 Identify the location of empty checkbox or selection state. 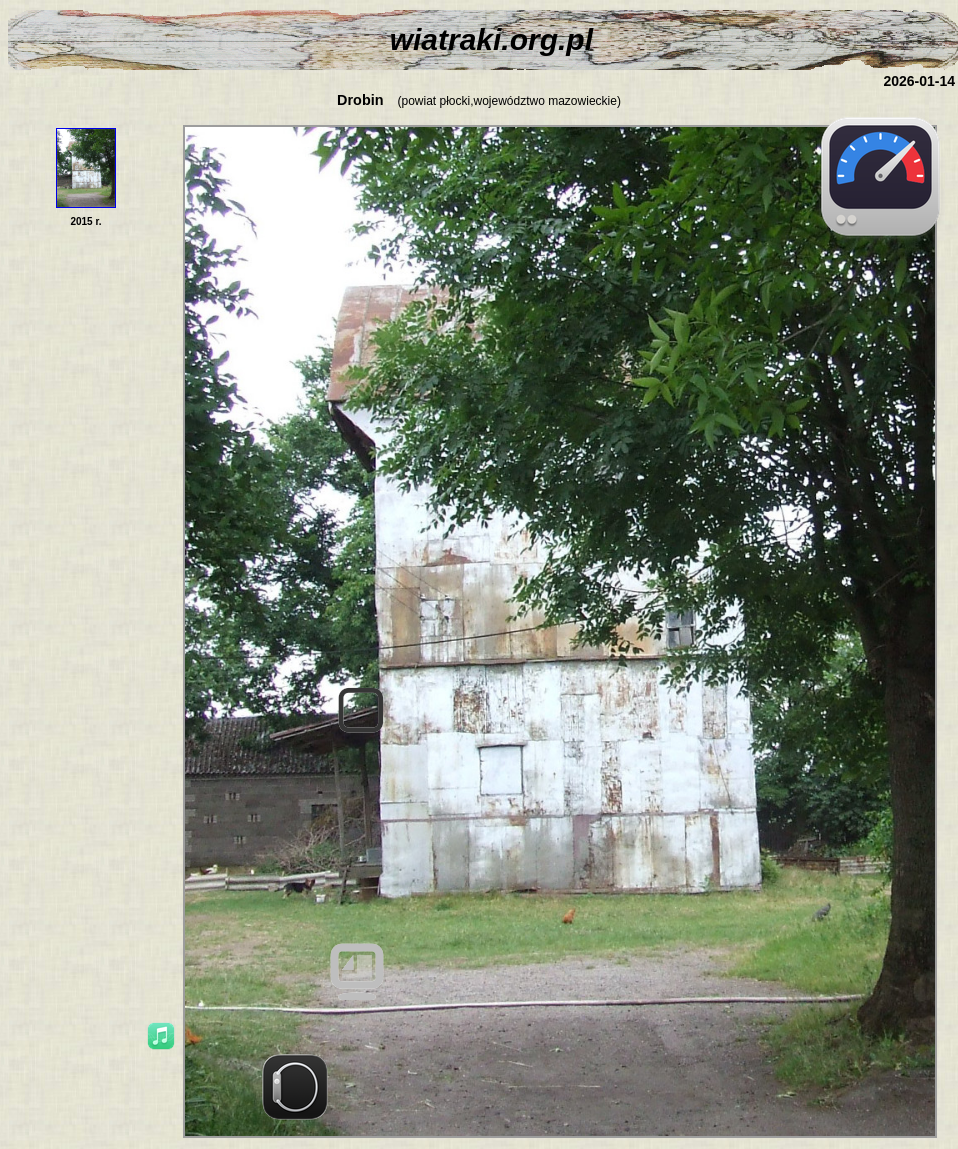
(348, 722).